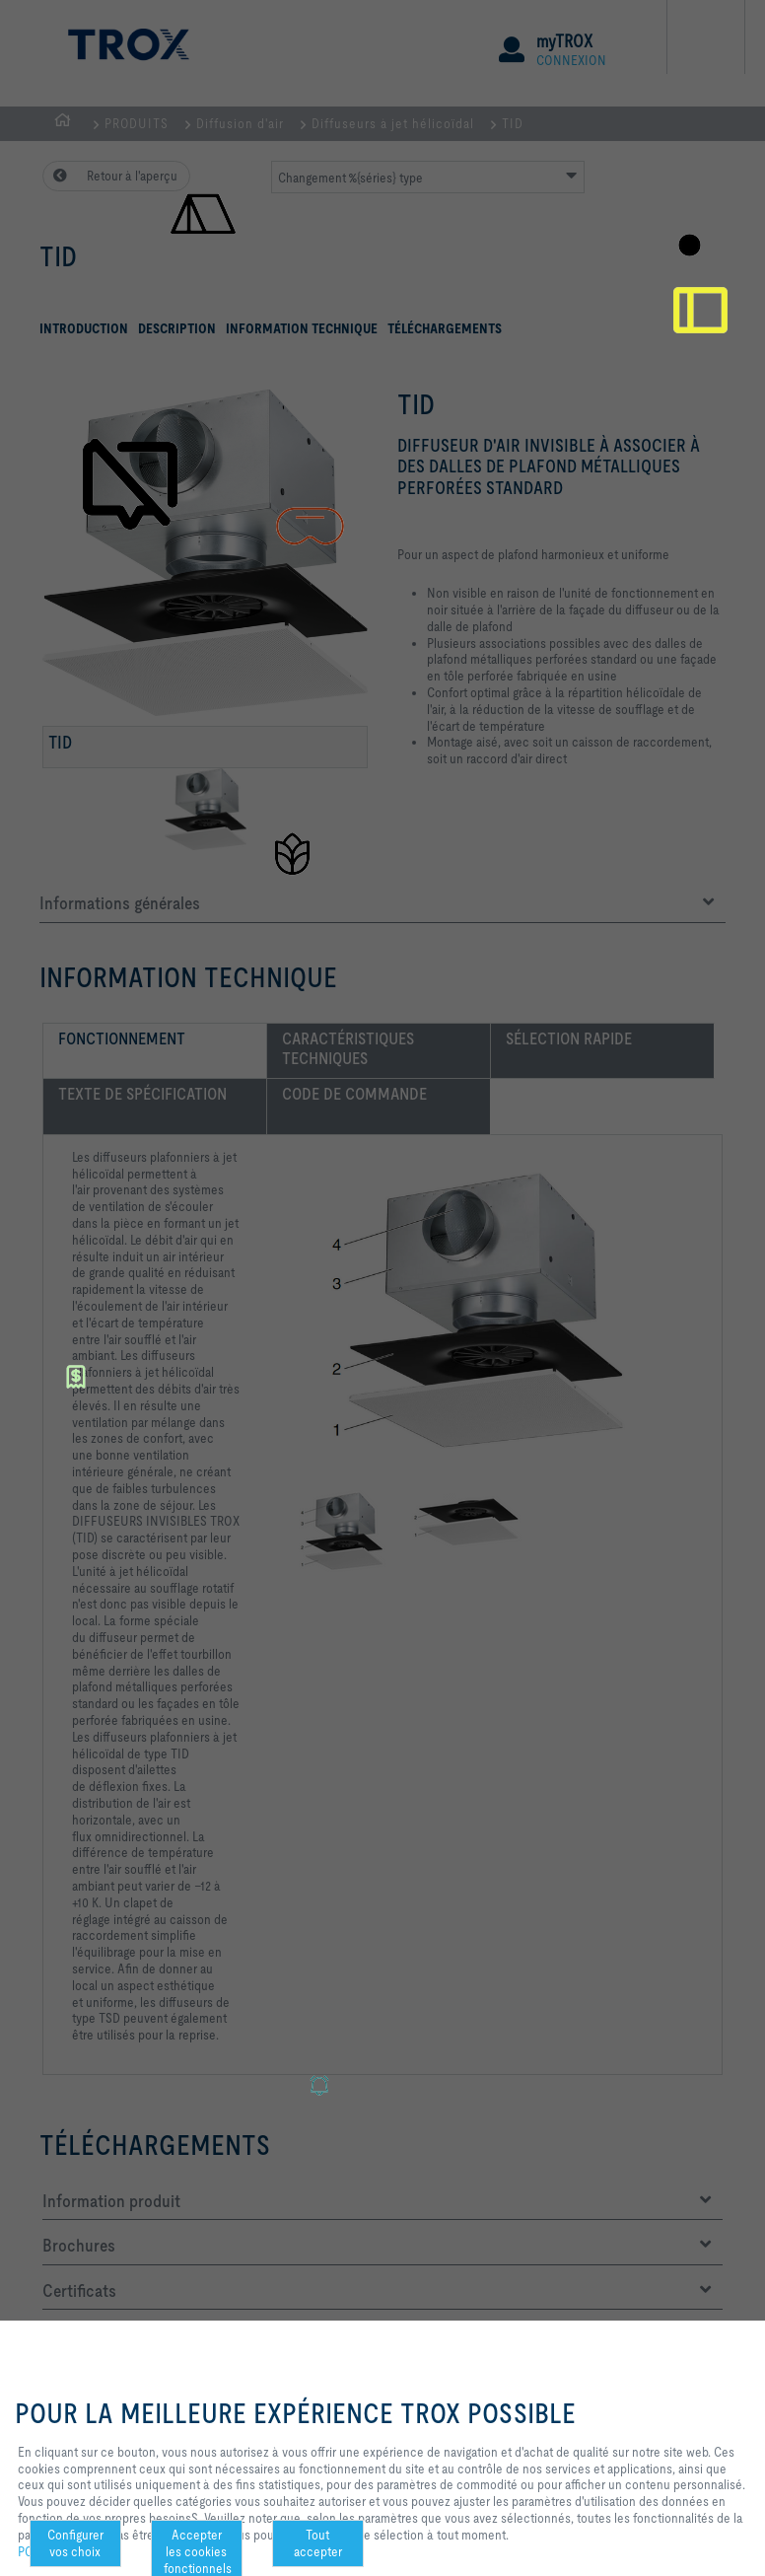  Describe the element at coordinates (130, 482) in the screenshot. I see `mute or disable chat notifications` at that location.